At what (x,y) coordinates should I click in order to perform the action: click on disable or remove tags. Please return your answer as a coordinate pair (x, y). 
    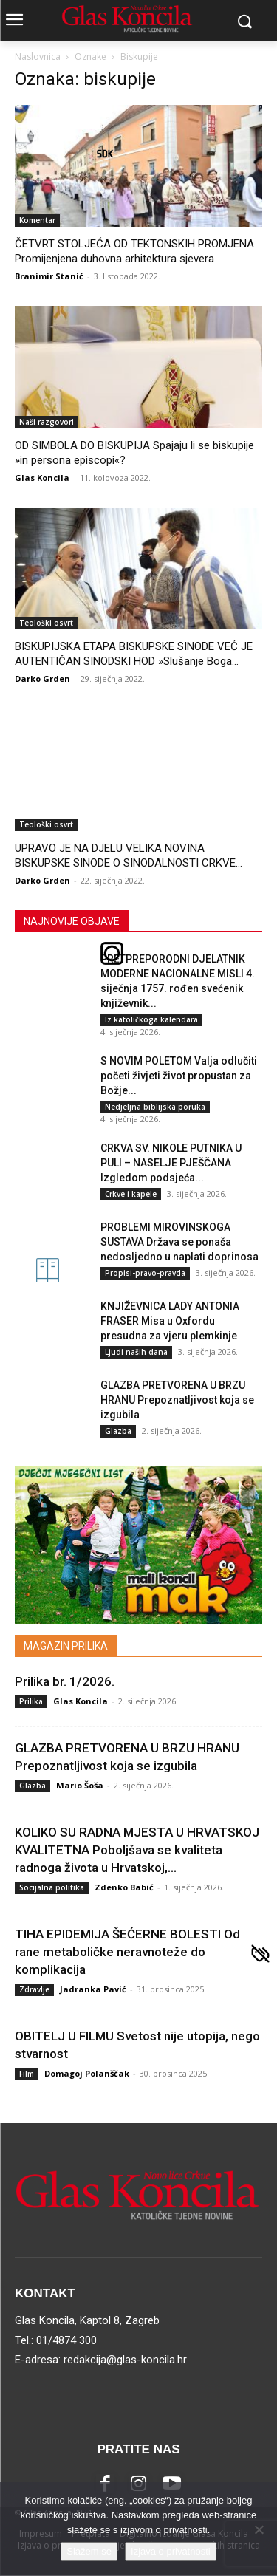
    Looking at the image, I should click on (260, 1953).